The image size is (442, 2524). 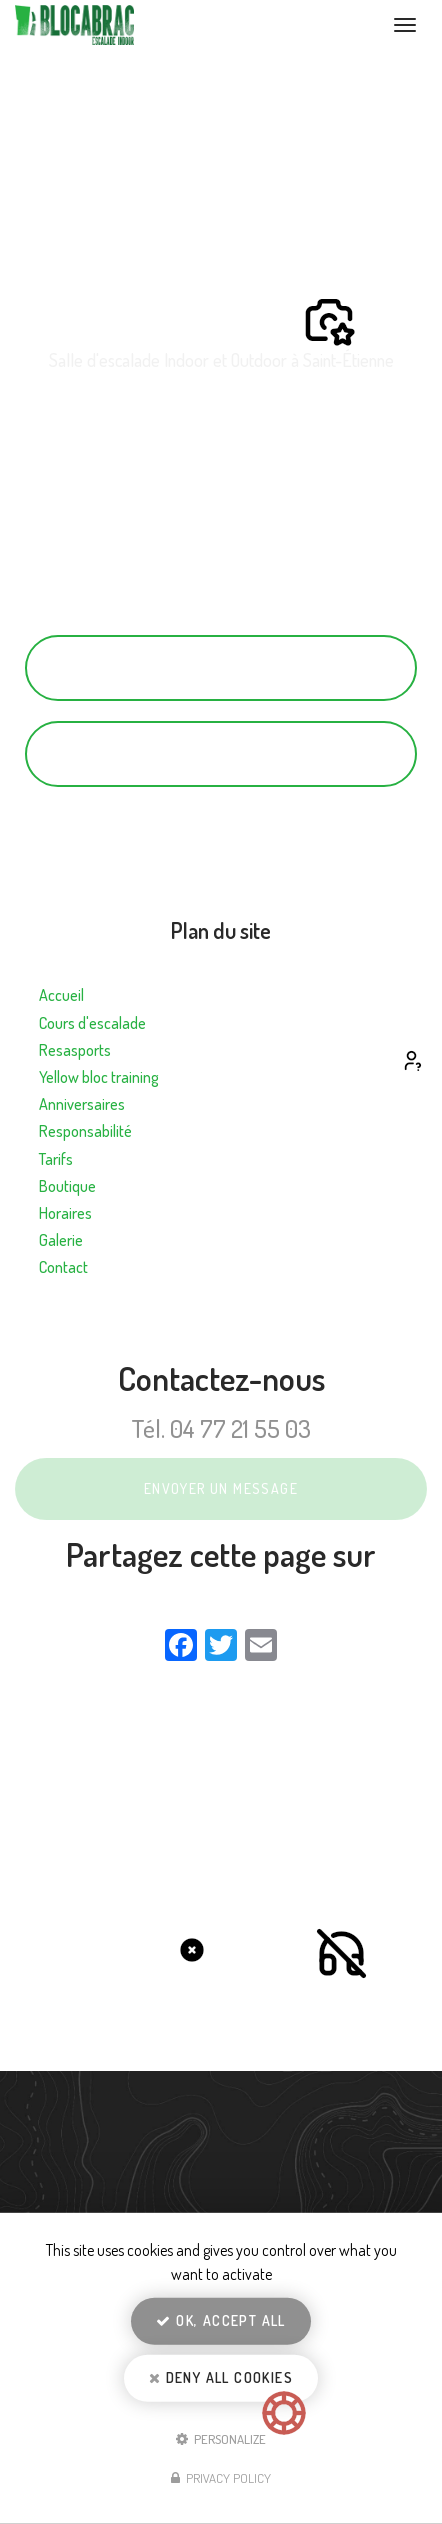 What do you see at coordinates (341, 1953) in the screenshot?
I see `mute or disable audio output` at bounding box center [341, 1953].